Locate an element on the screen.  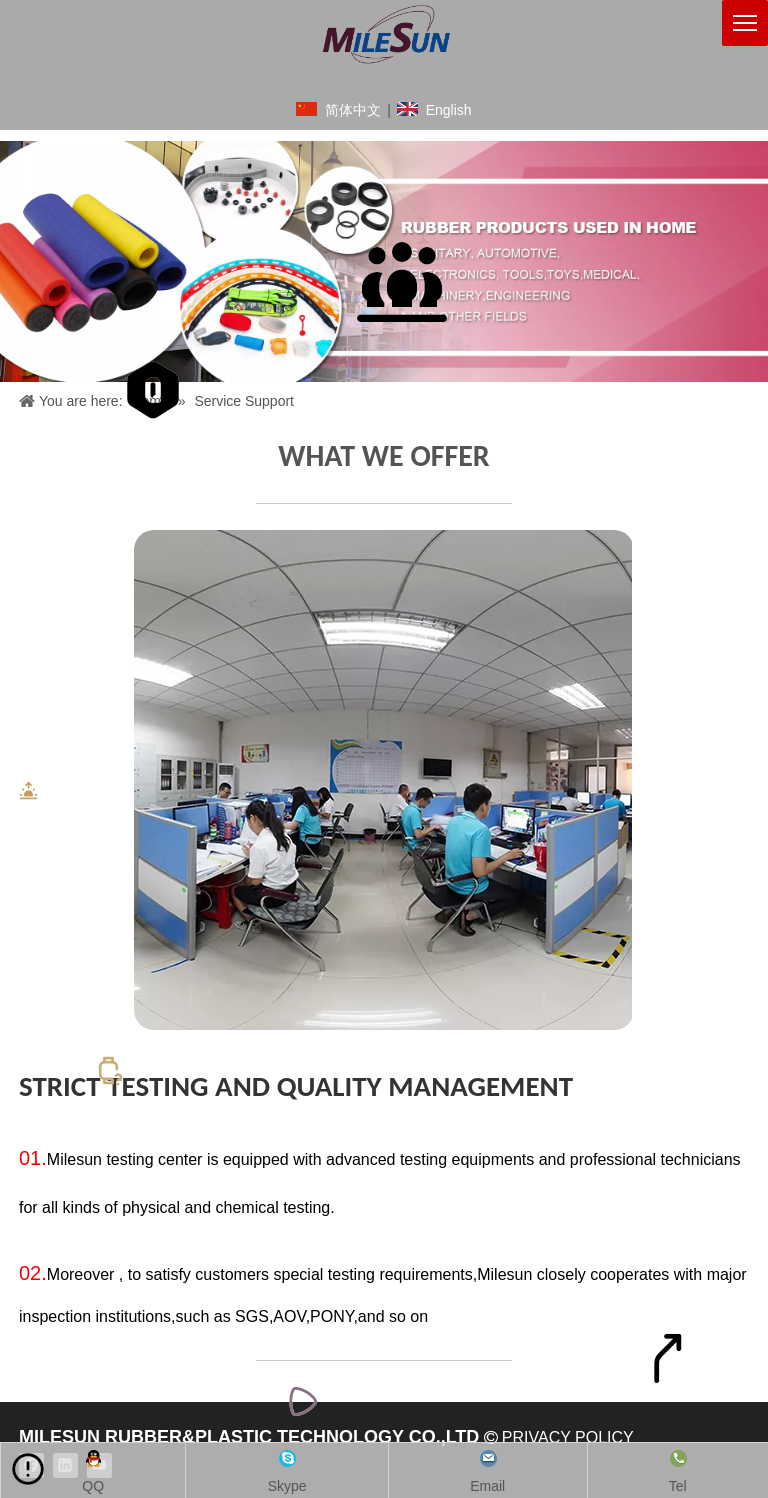
bear right at the next turn is located at coordinates (666, 1358).